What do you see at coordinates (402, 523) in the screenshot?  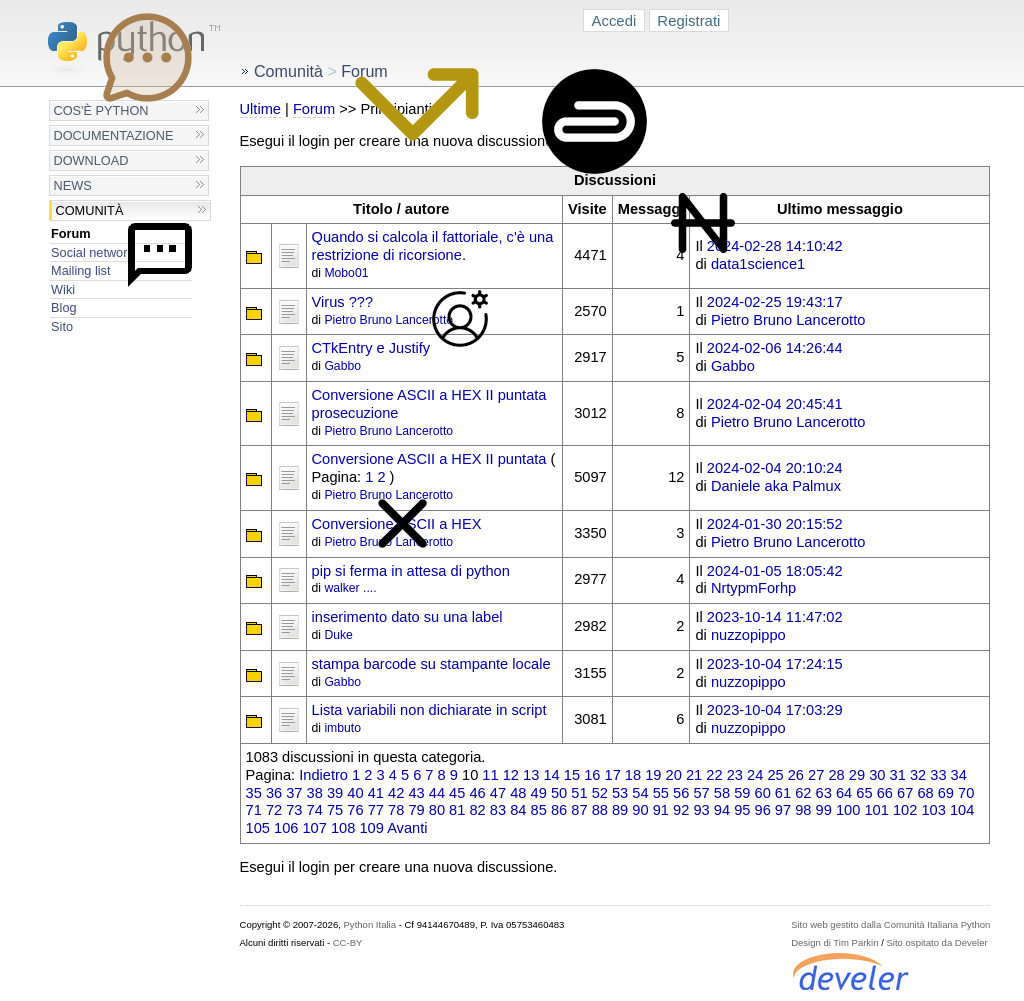 I see `close or dismiss a dialog` at bounding box center [402, 523].